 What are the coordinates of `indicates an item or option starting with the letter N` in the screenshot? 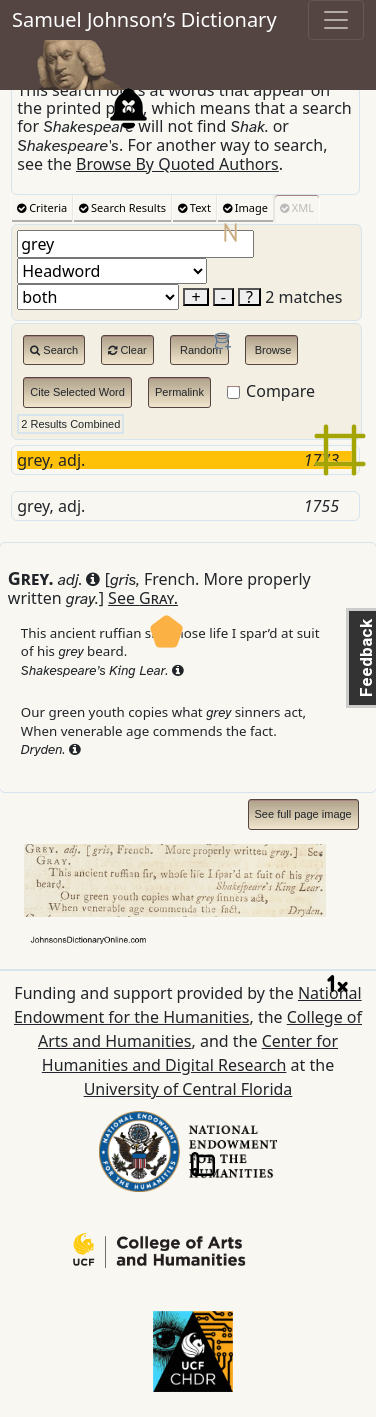 It's located at (230, 232).